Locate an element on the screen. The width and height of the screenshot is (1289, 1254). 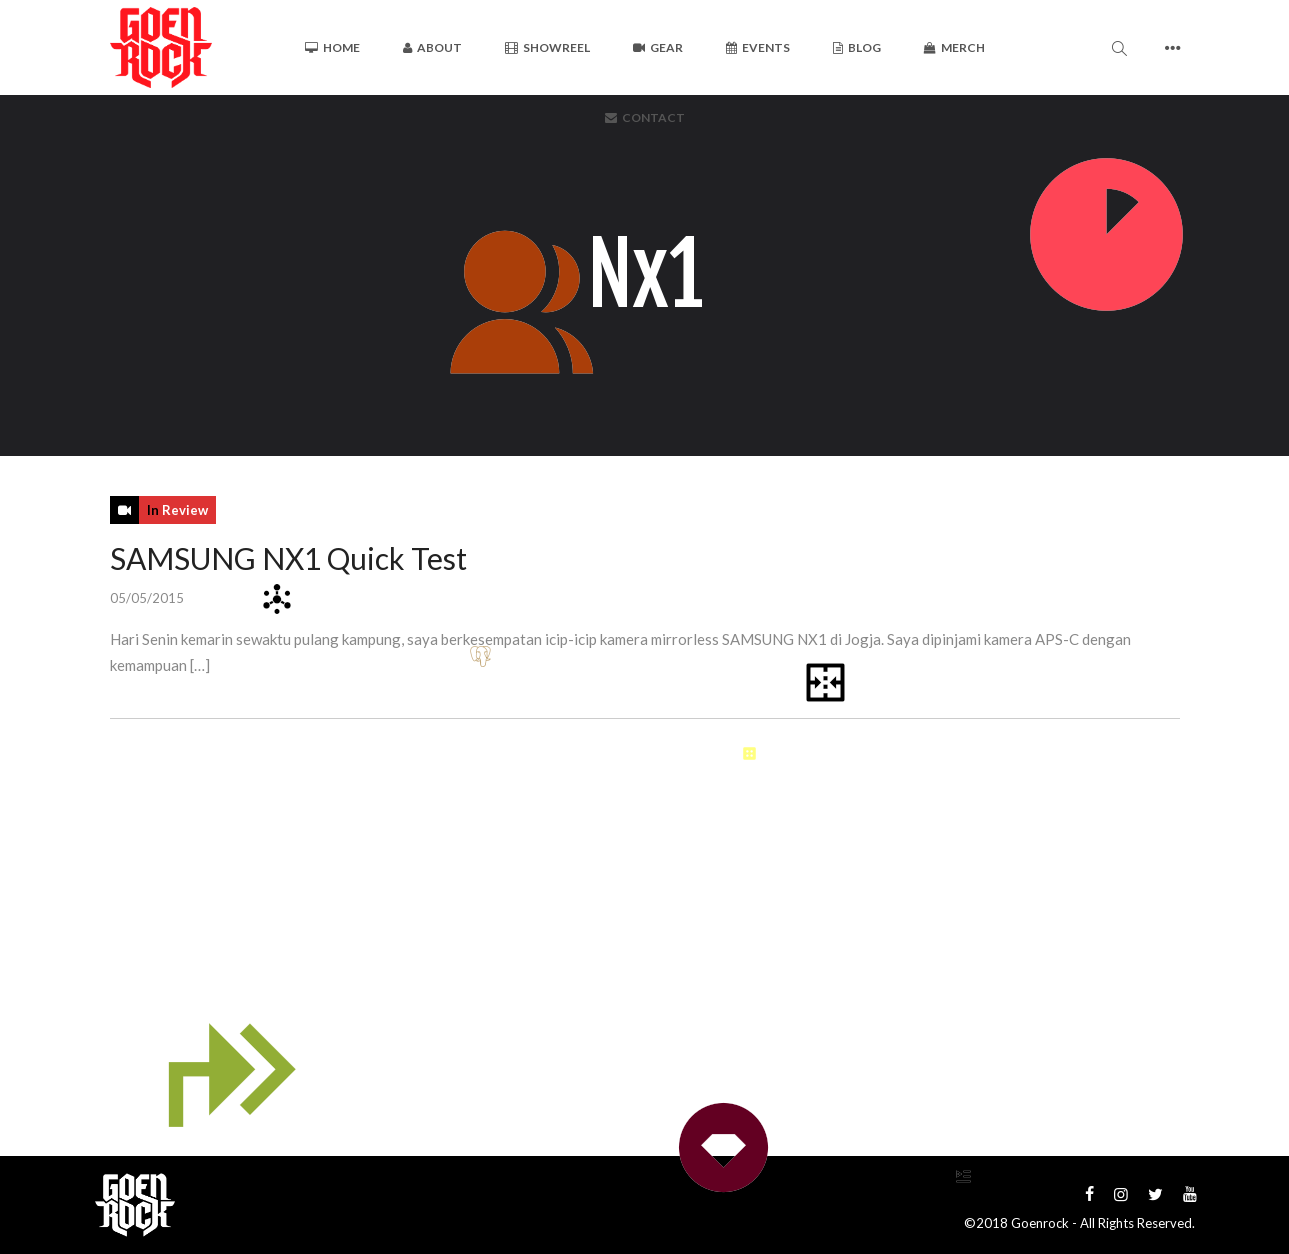
google cloud pub/sub service logo is located at coordinates (277, 599).